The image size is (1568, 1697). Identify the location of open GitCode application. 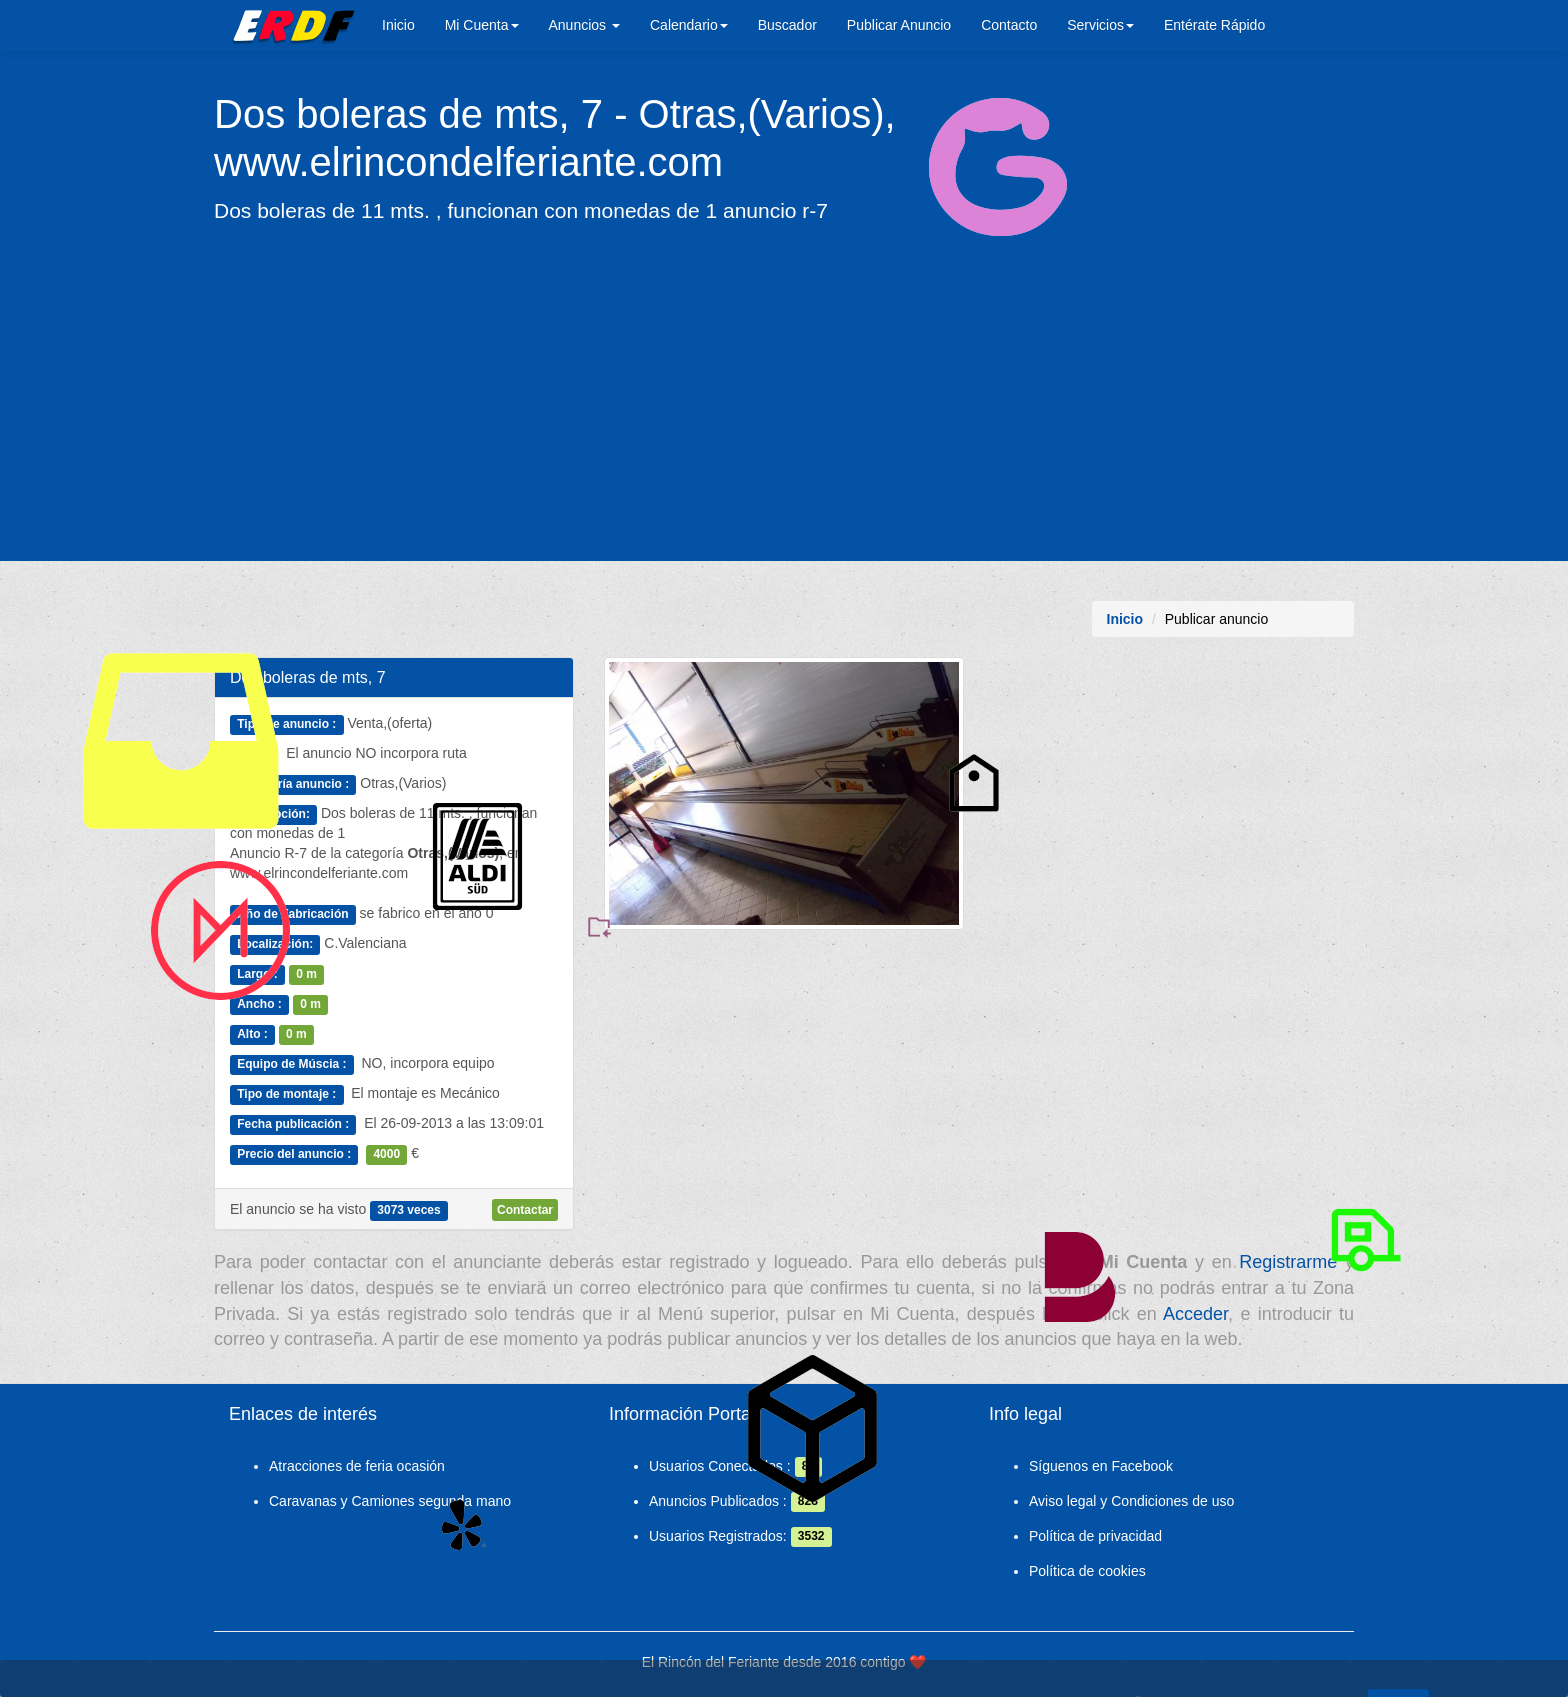
(998, 167).